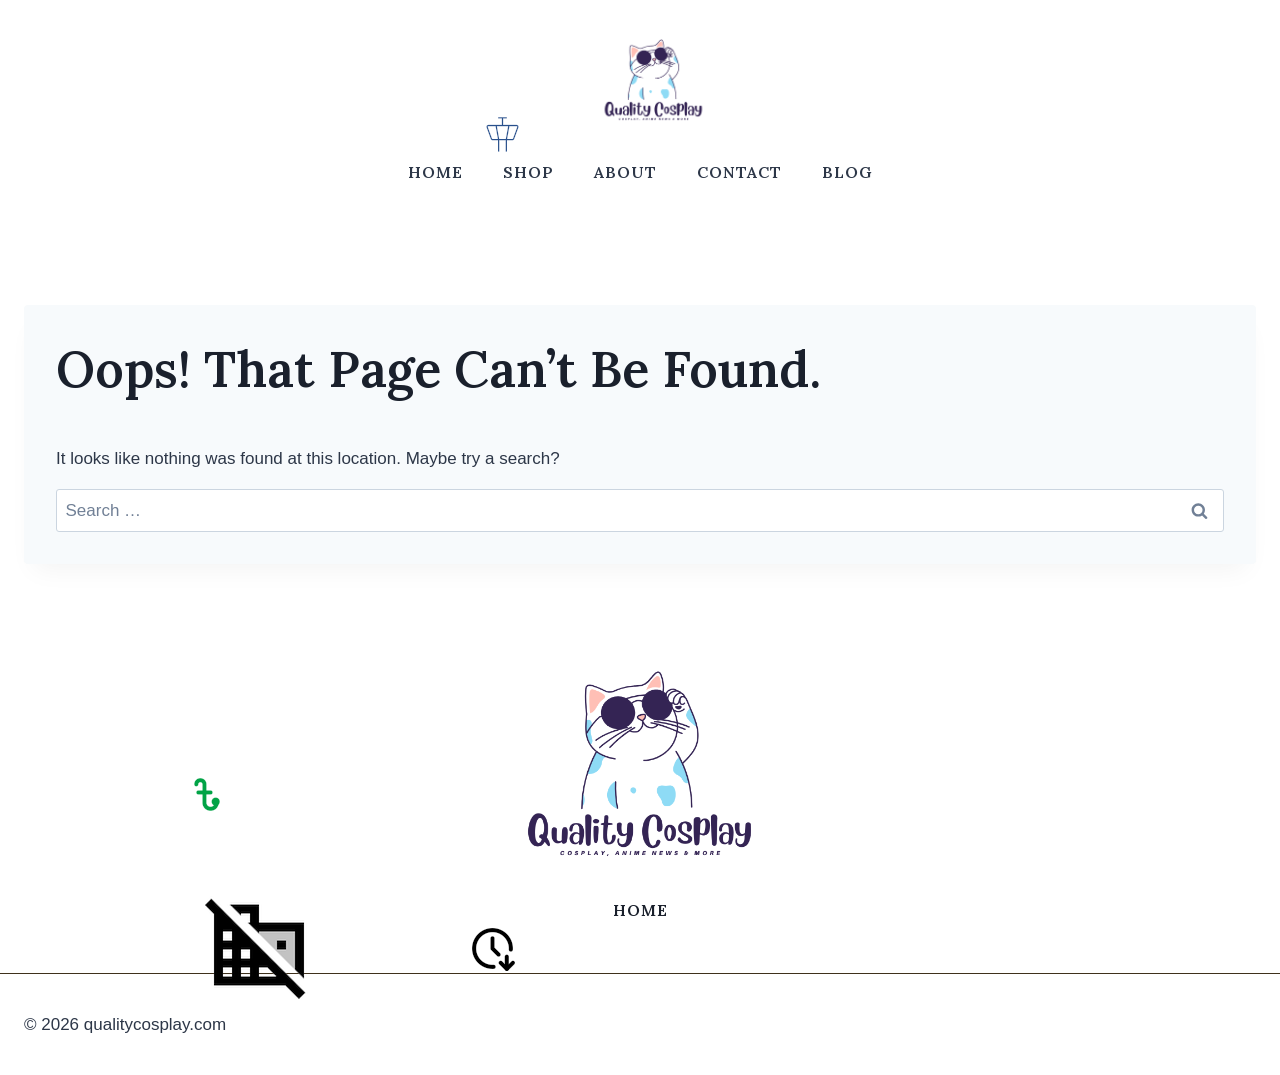 The width and height of the screenshot is (1280, 1075). What do you see at coordinates (206, 794) in the screenshot?
I see `indicates bangladeshi taka currency` at bounding box center [206, 794].